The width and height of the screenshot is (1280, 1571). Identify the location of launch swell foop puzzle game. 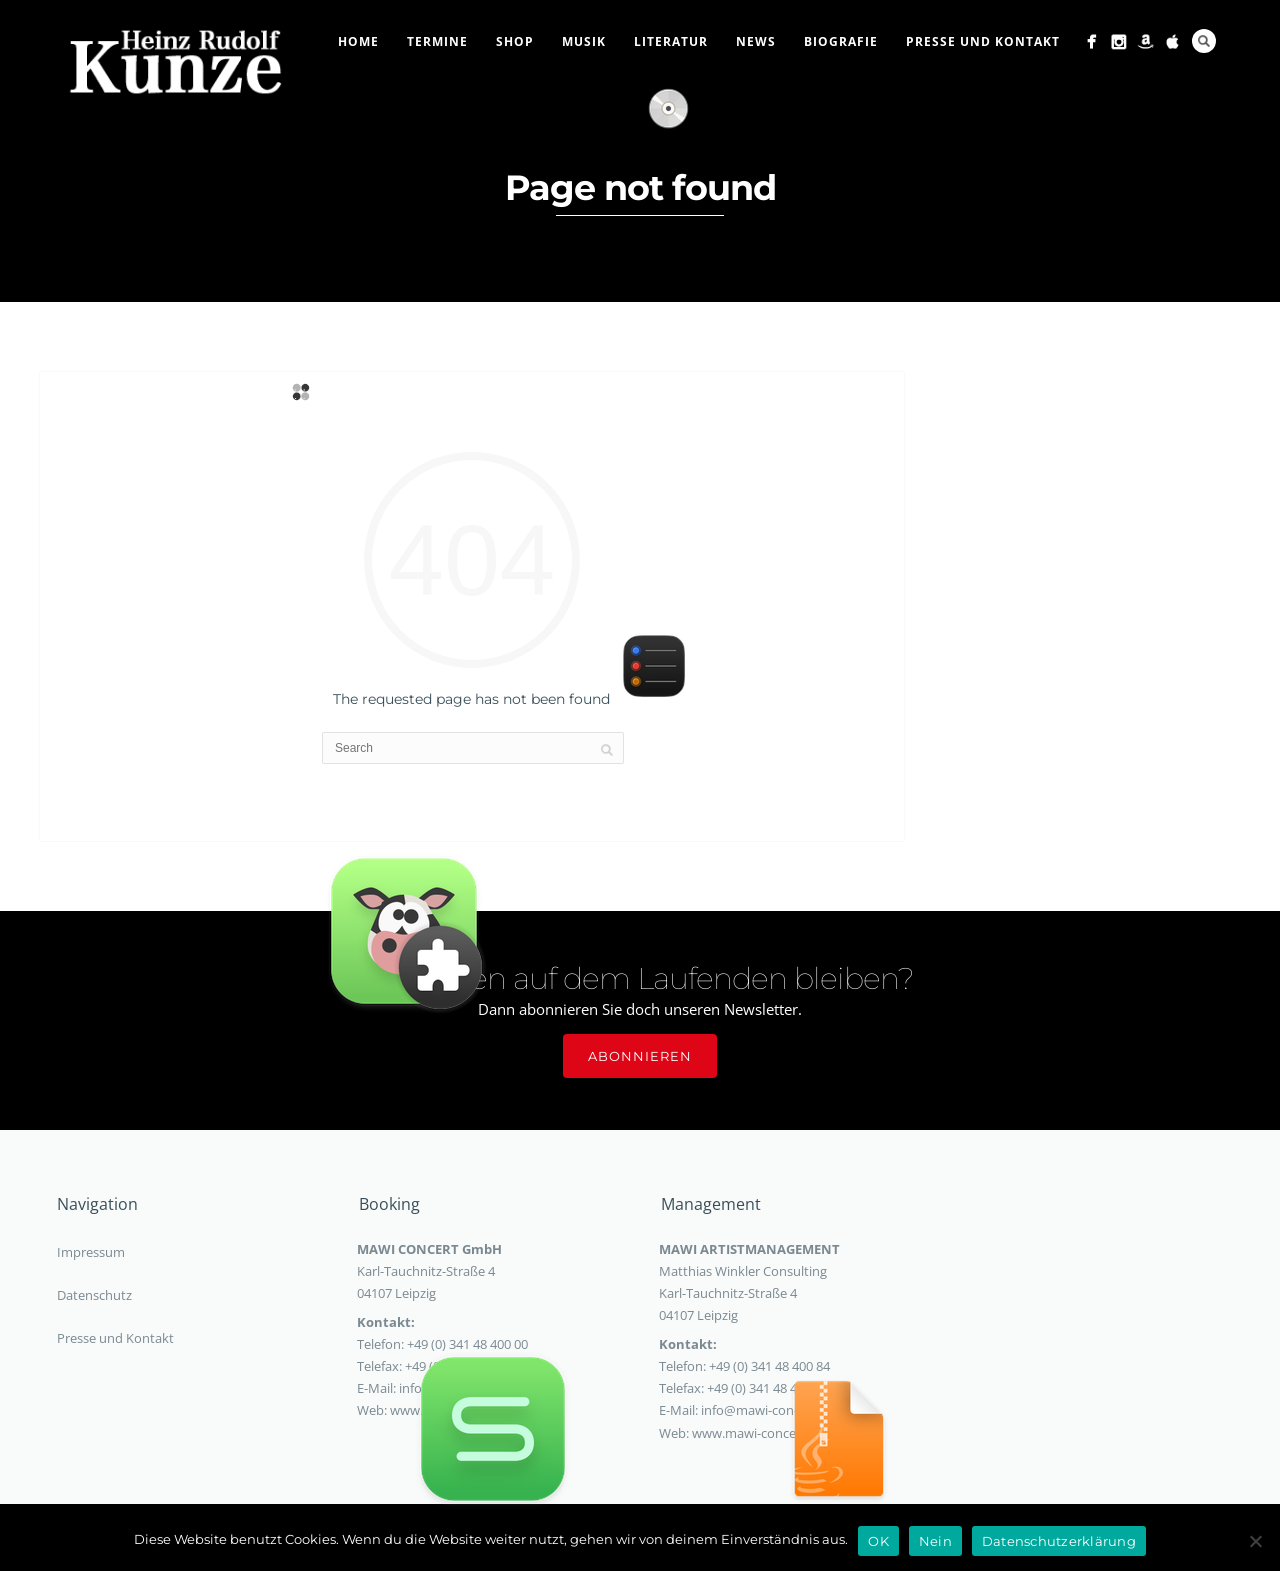
(301, 392).